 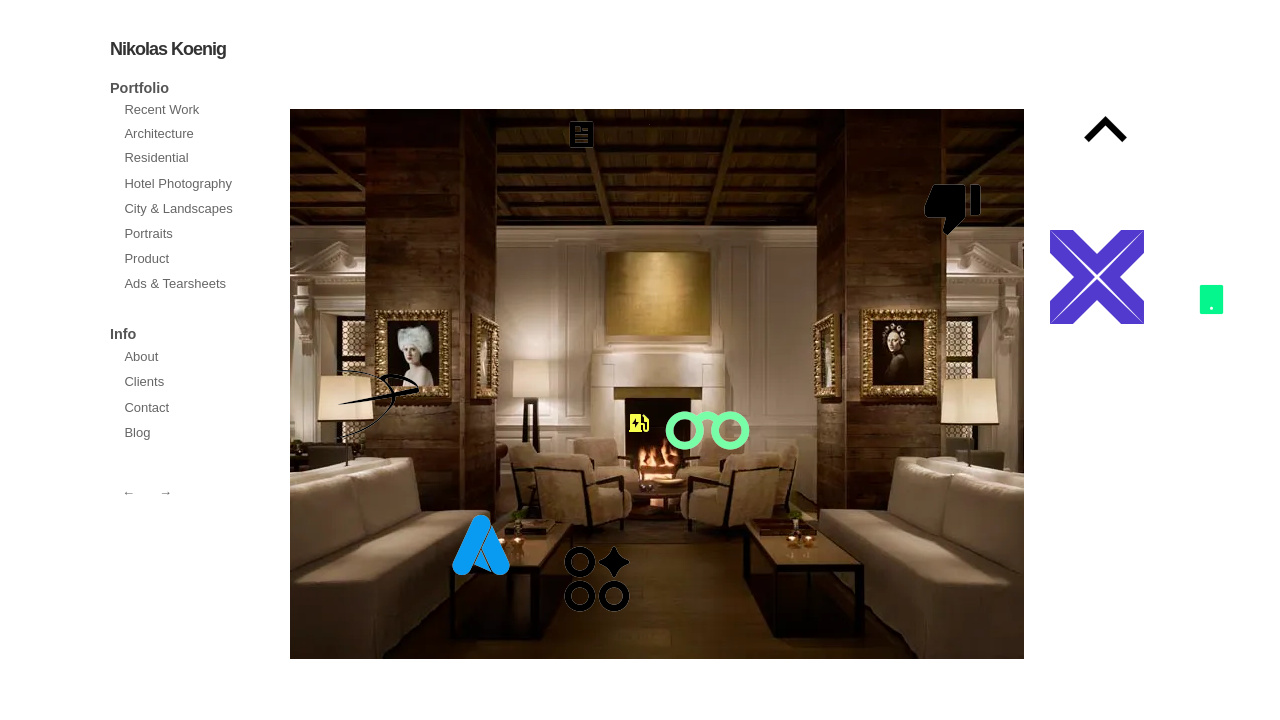 I want to click on collapse or minimize a section, so click(x=1105, y=129).